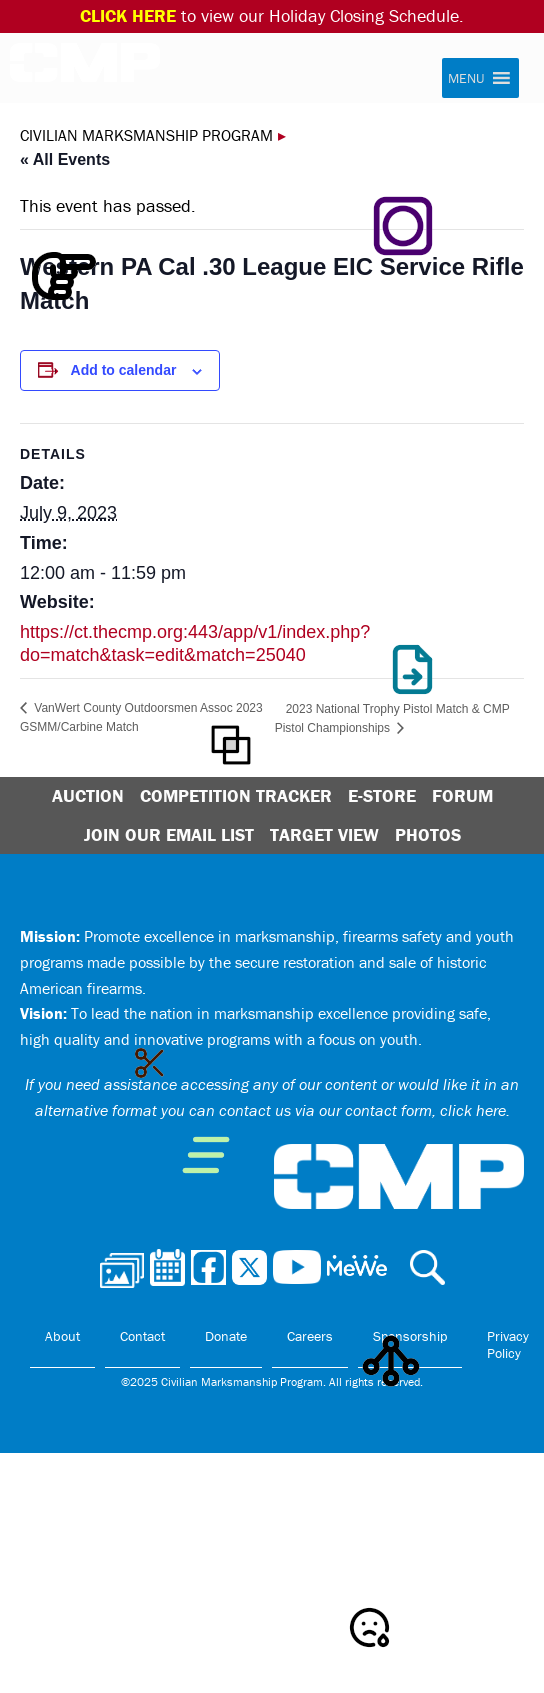 Image resolution: width=544 pixels, height=1693 pixels. What do you see at coordinates (150, 1063) in the screenshot?
I see `cut selected content` at bounding box center [150, 1063].